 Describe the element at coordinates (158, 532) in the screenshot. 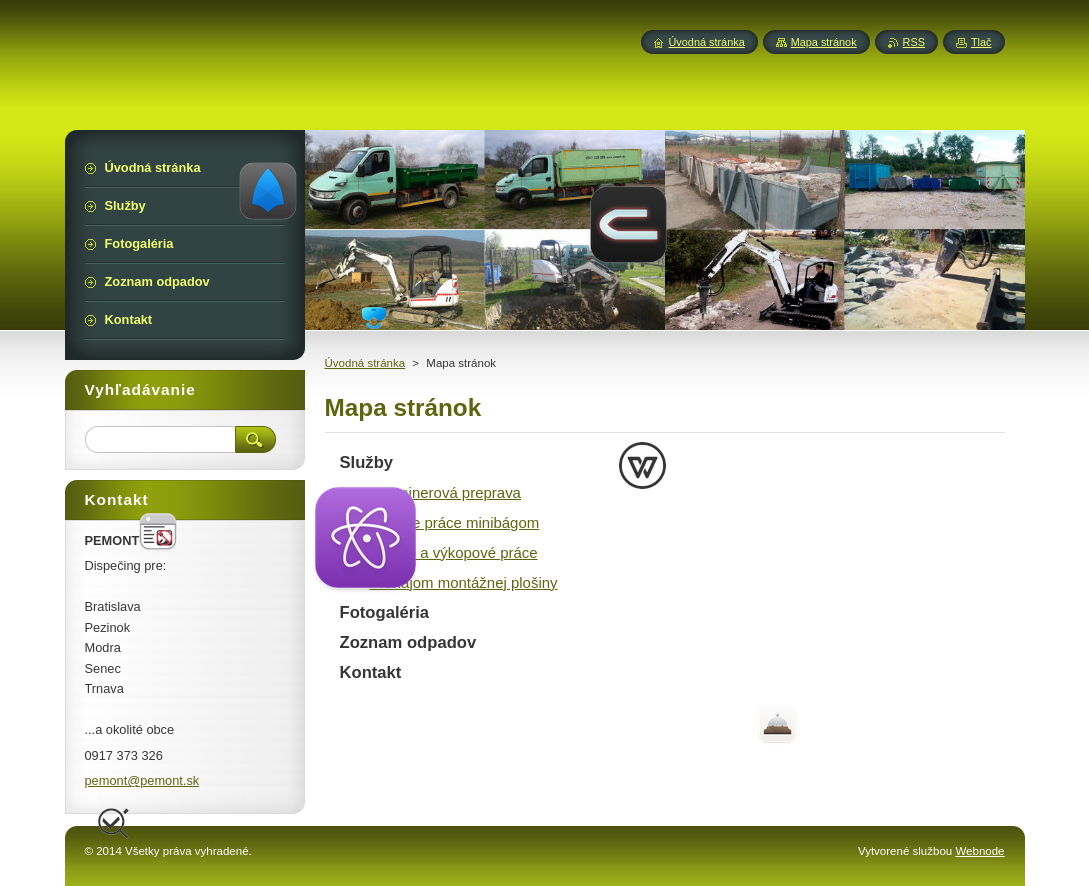

I see `access ad blocker settings in your web browser` at that location.